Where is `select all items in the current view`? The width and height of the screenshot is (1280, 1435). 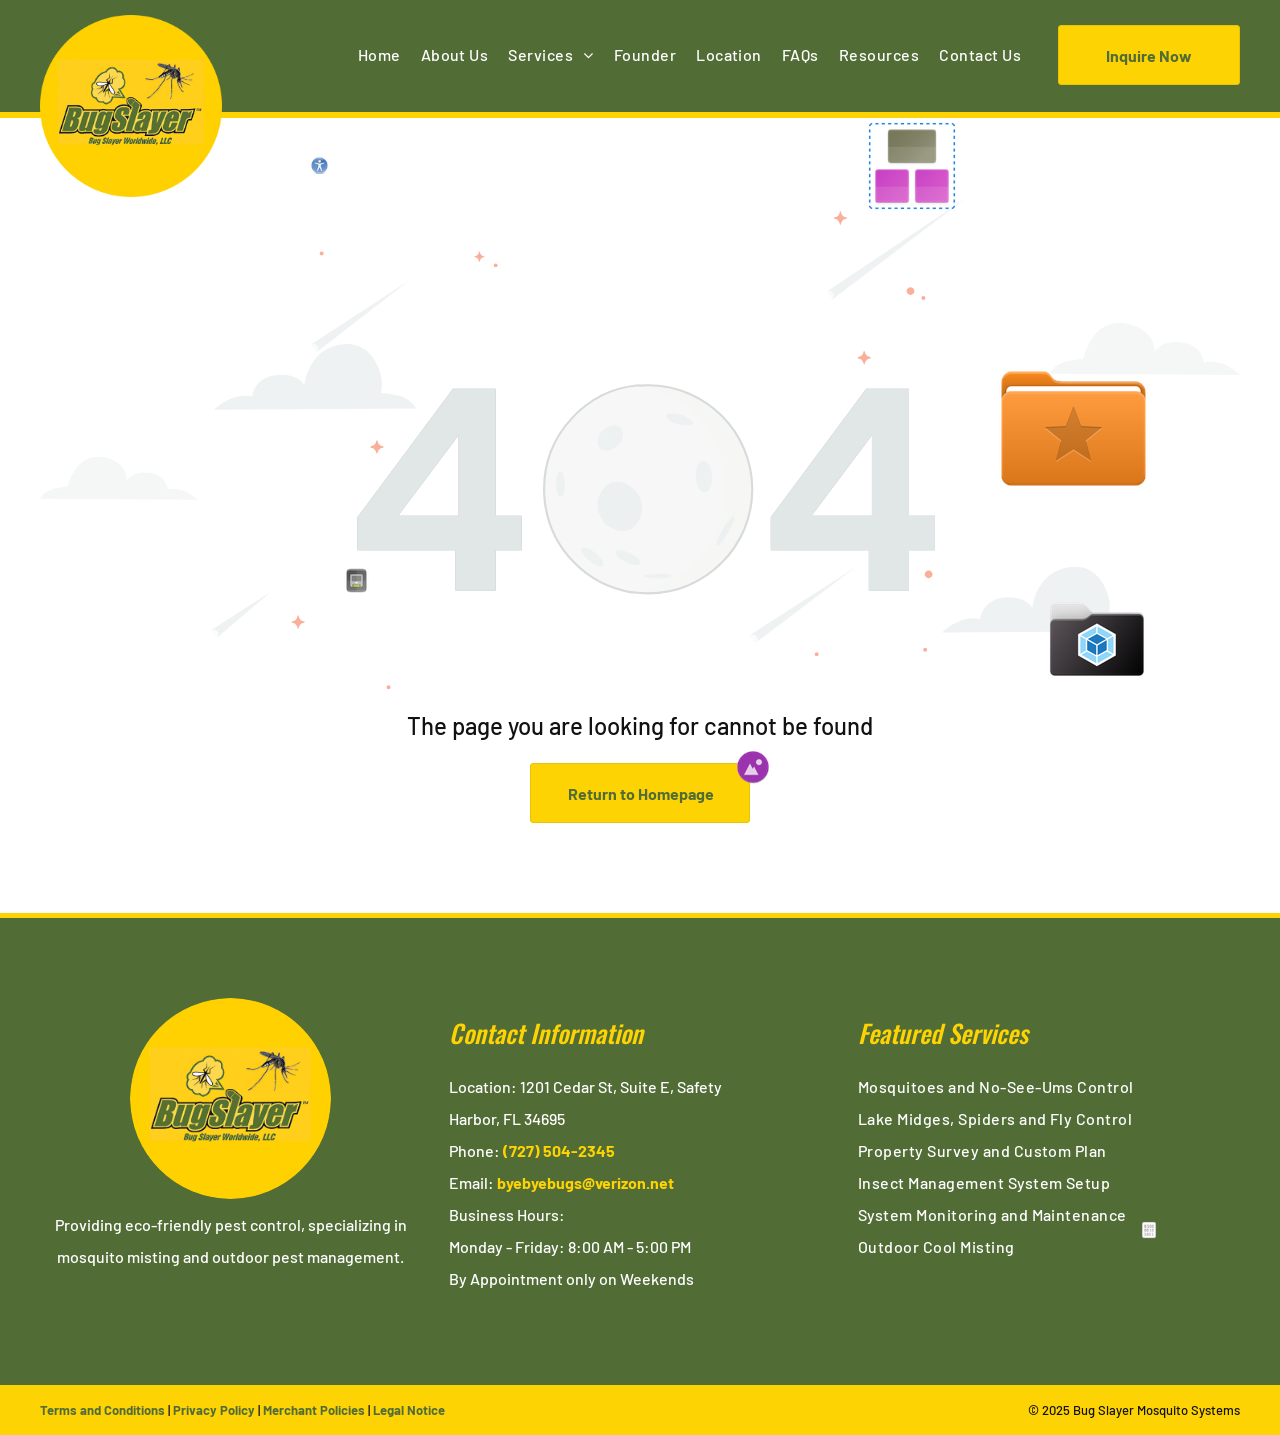 select all items in the current view is located at coordinates (912, 166).